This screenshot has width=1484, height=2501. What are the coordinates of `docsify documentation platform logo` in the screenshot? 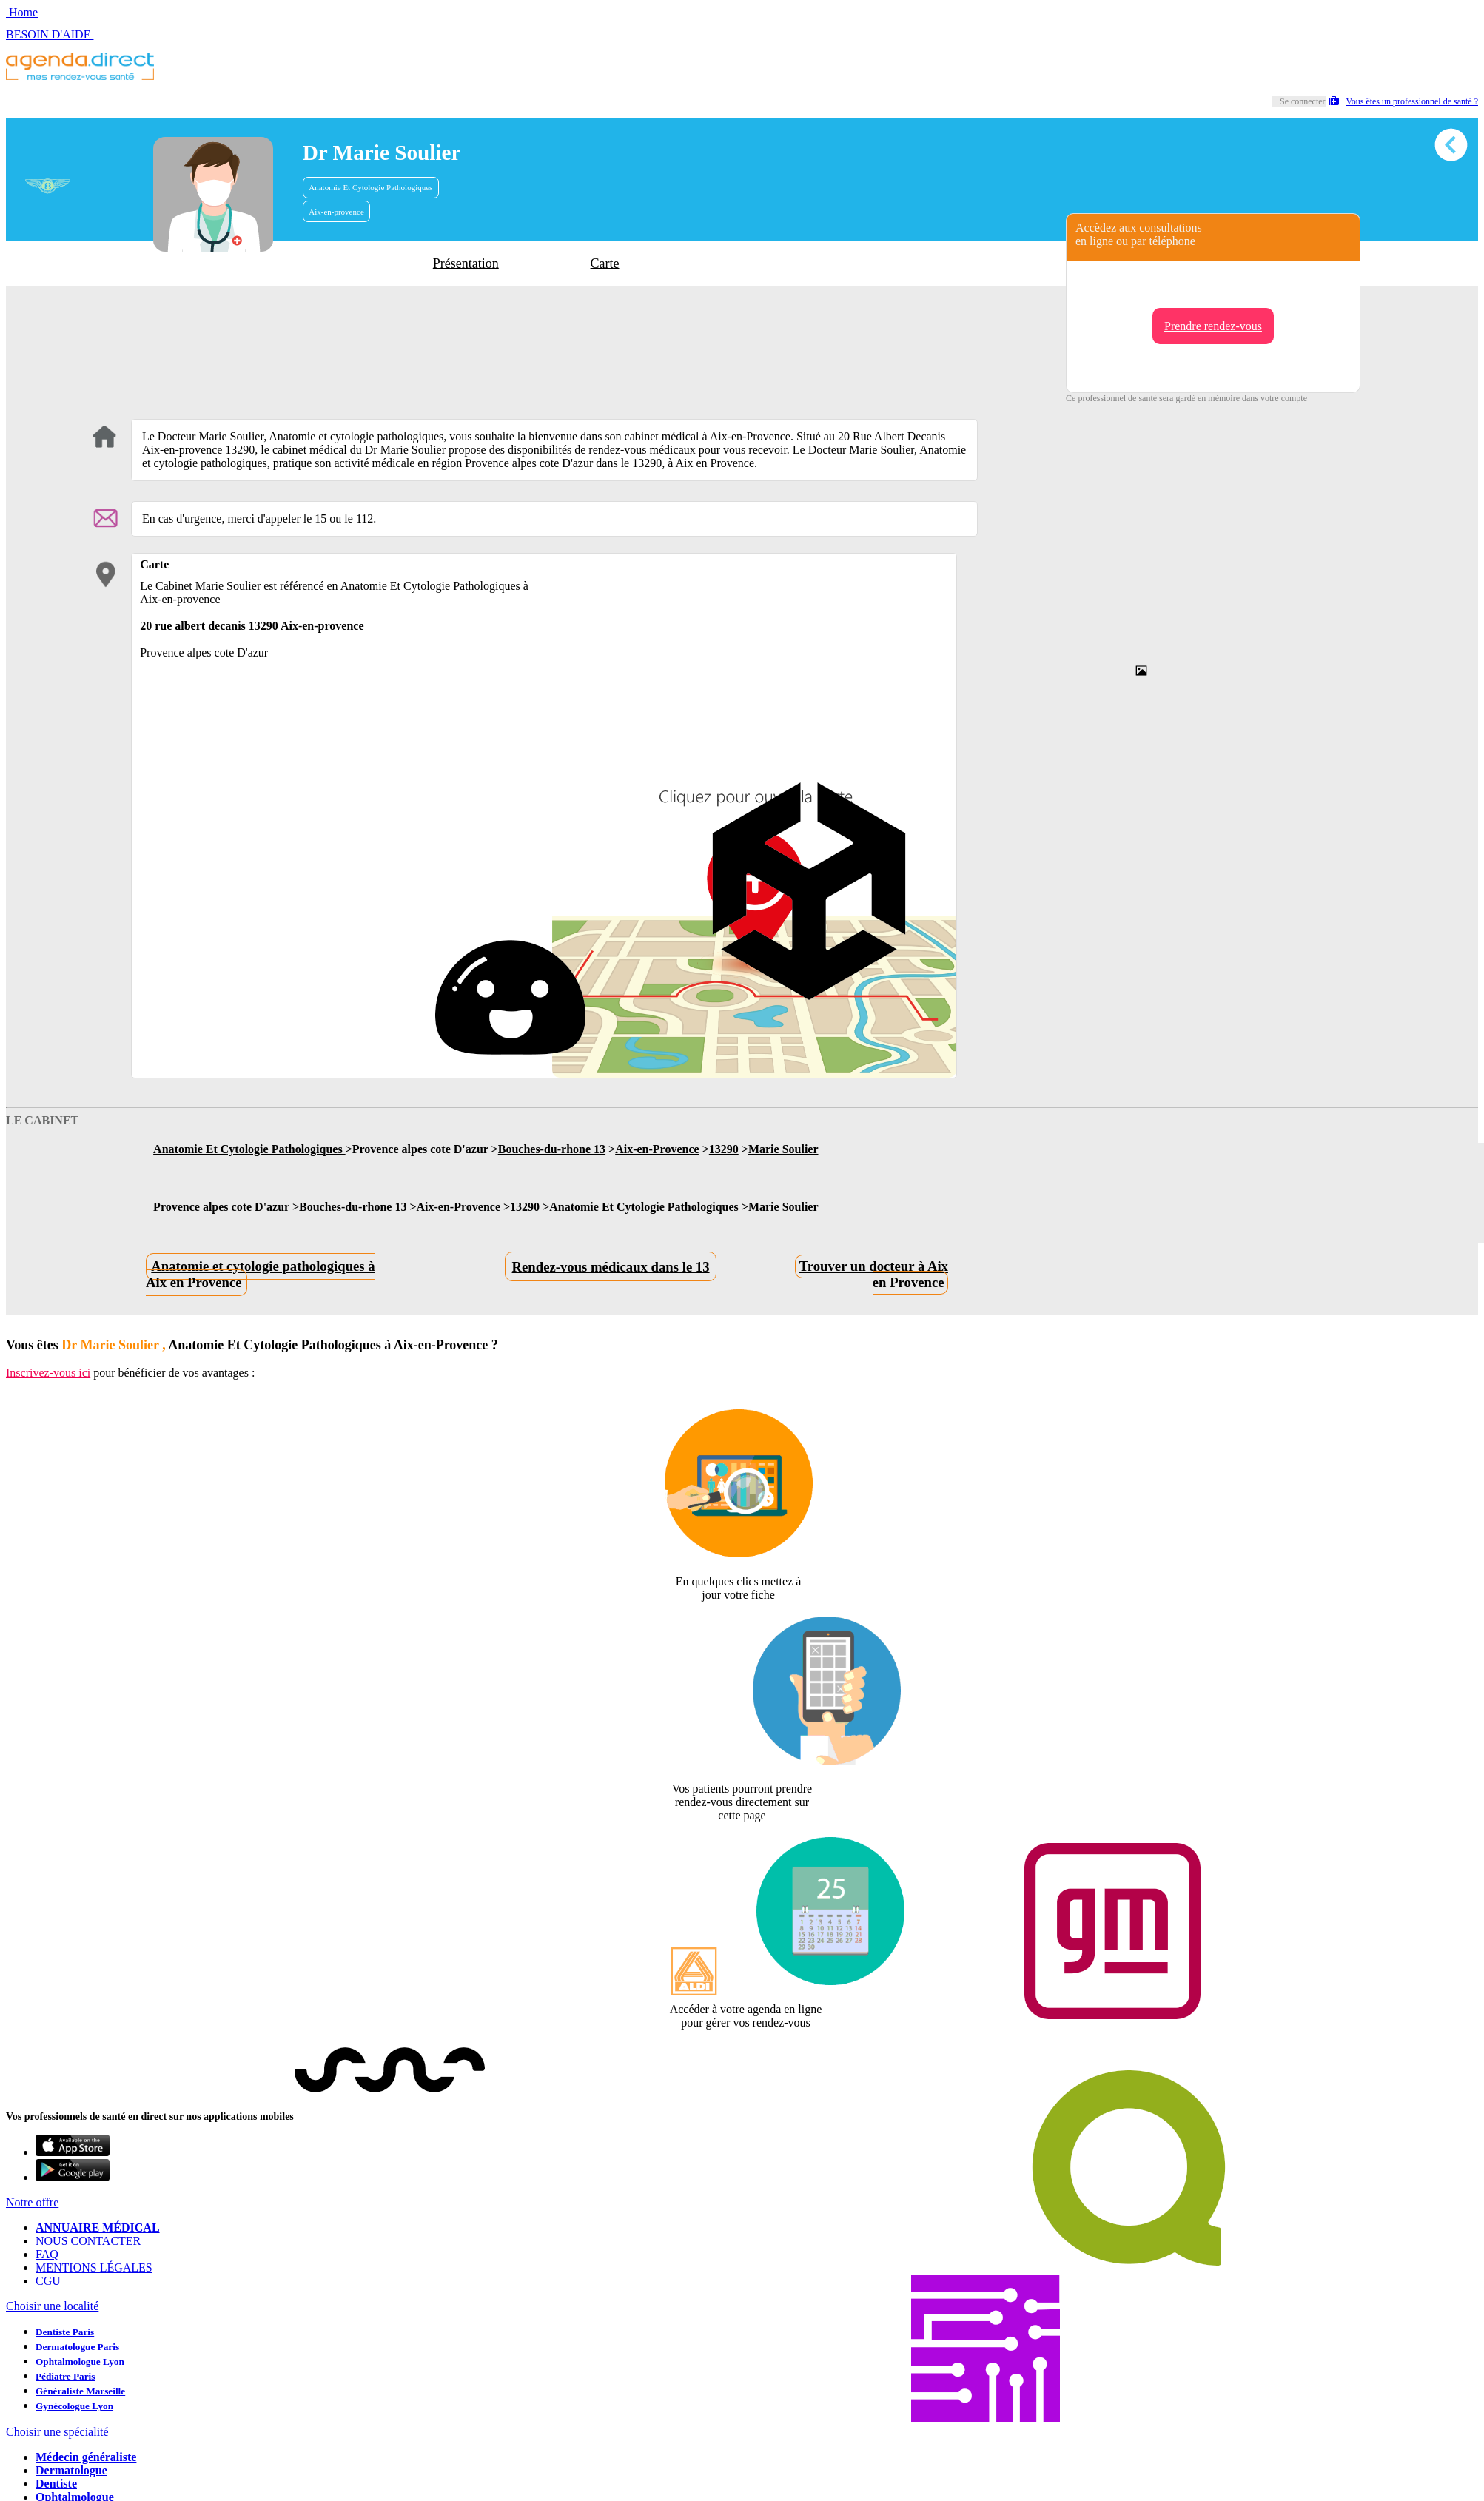 It's located at (510, 997).